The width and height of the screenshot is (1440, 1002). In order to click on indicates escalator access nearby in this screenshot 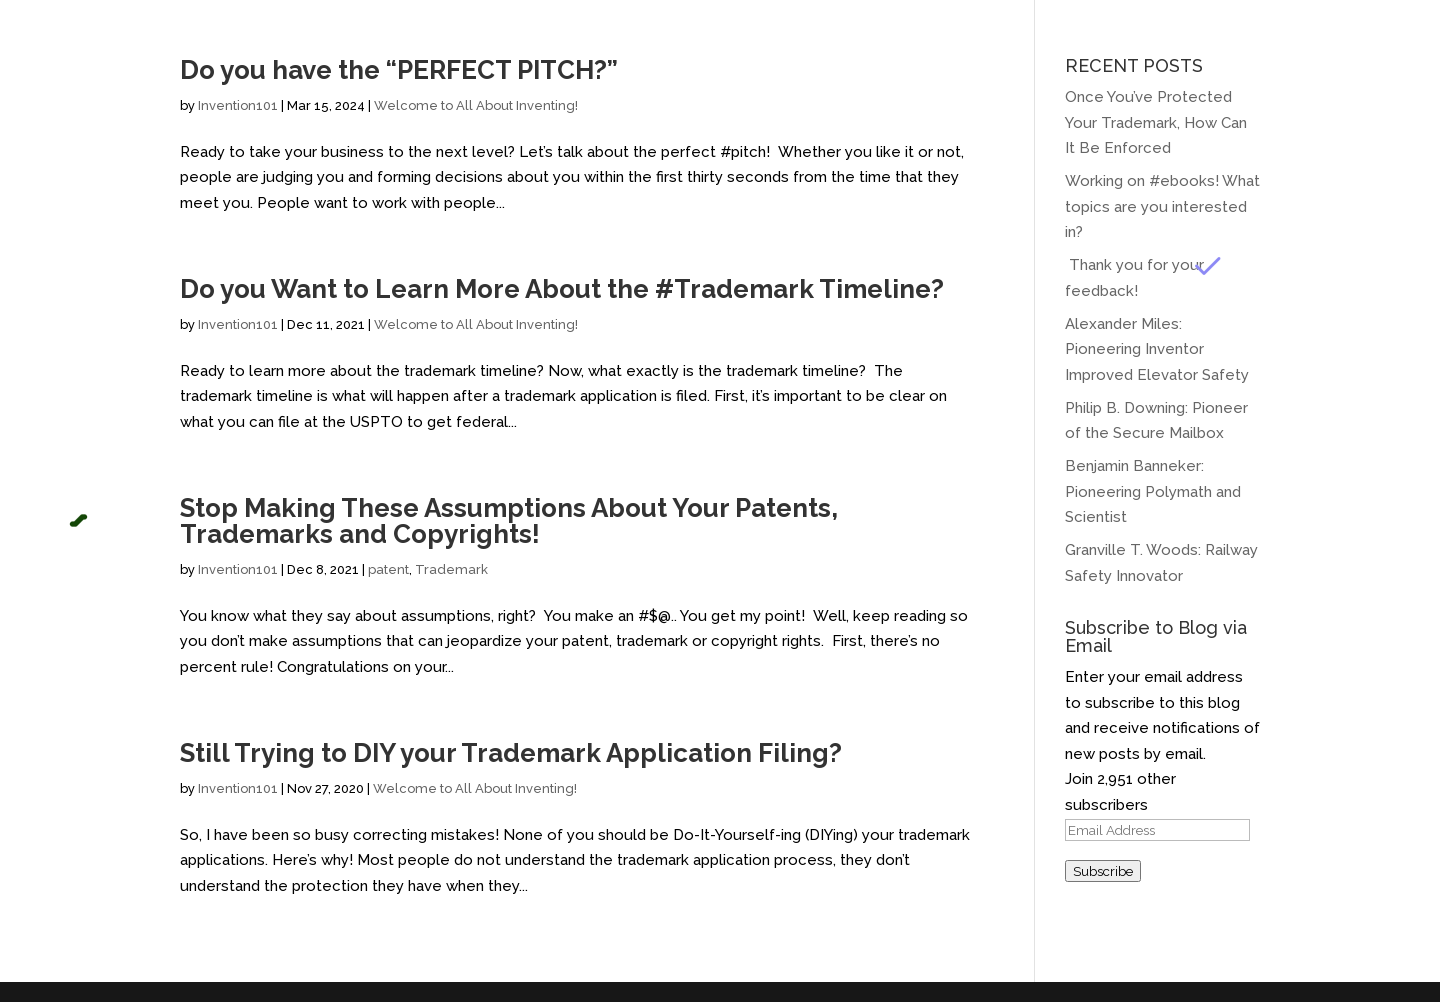, I will do `click(78, 520)`.